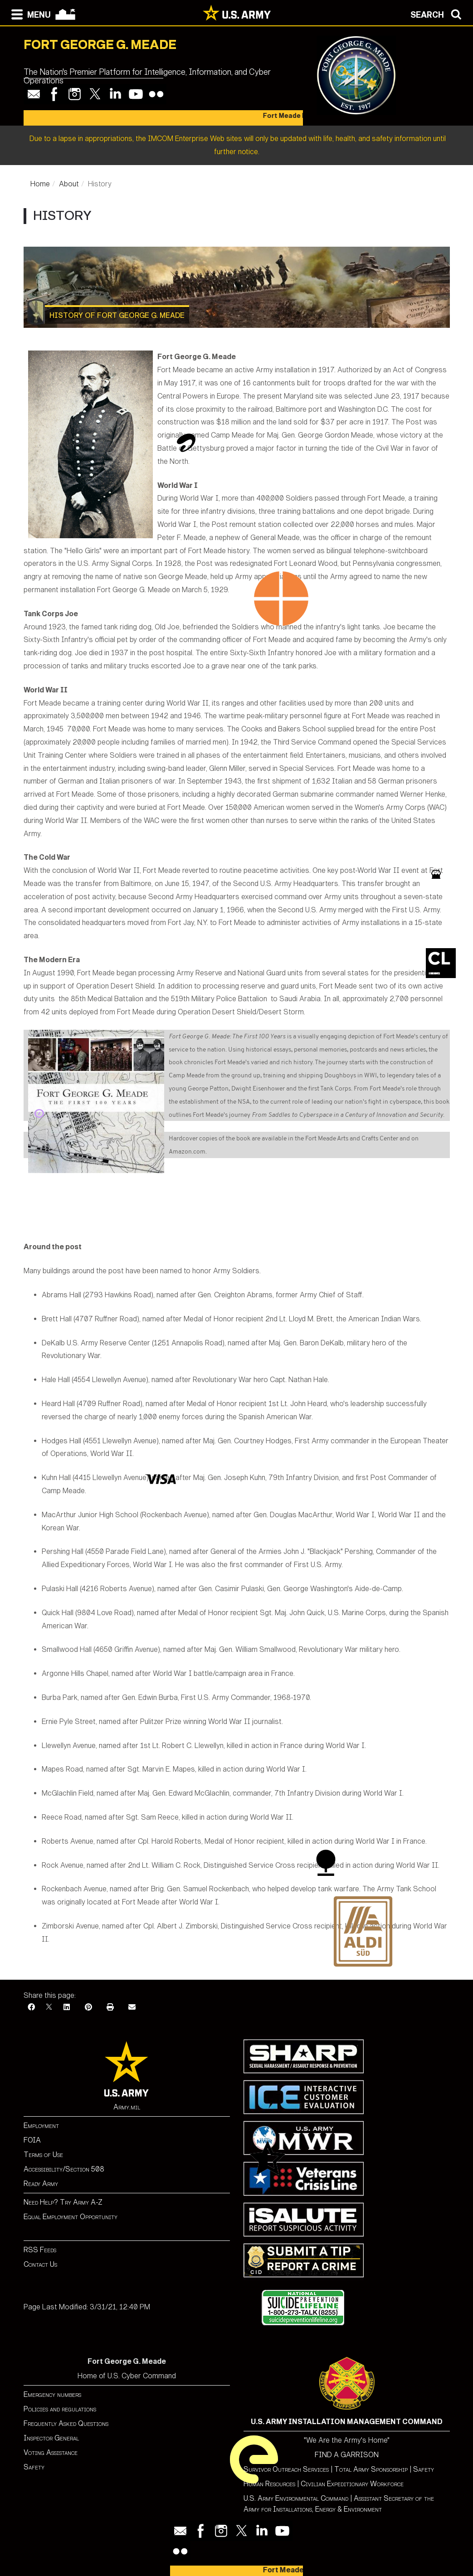  What do you see at coordinates (254, 2459) in the screenshot?
I see `open the e logo application` at bounding box center [254, 2459].